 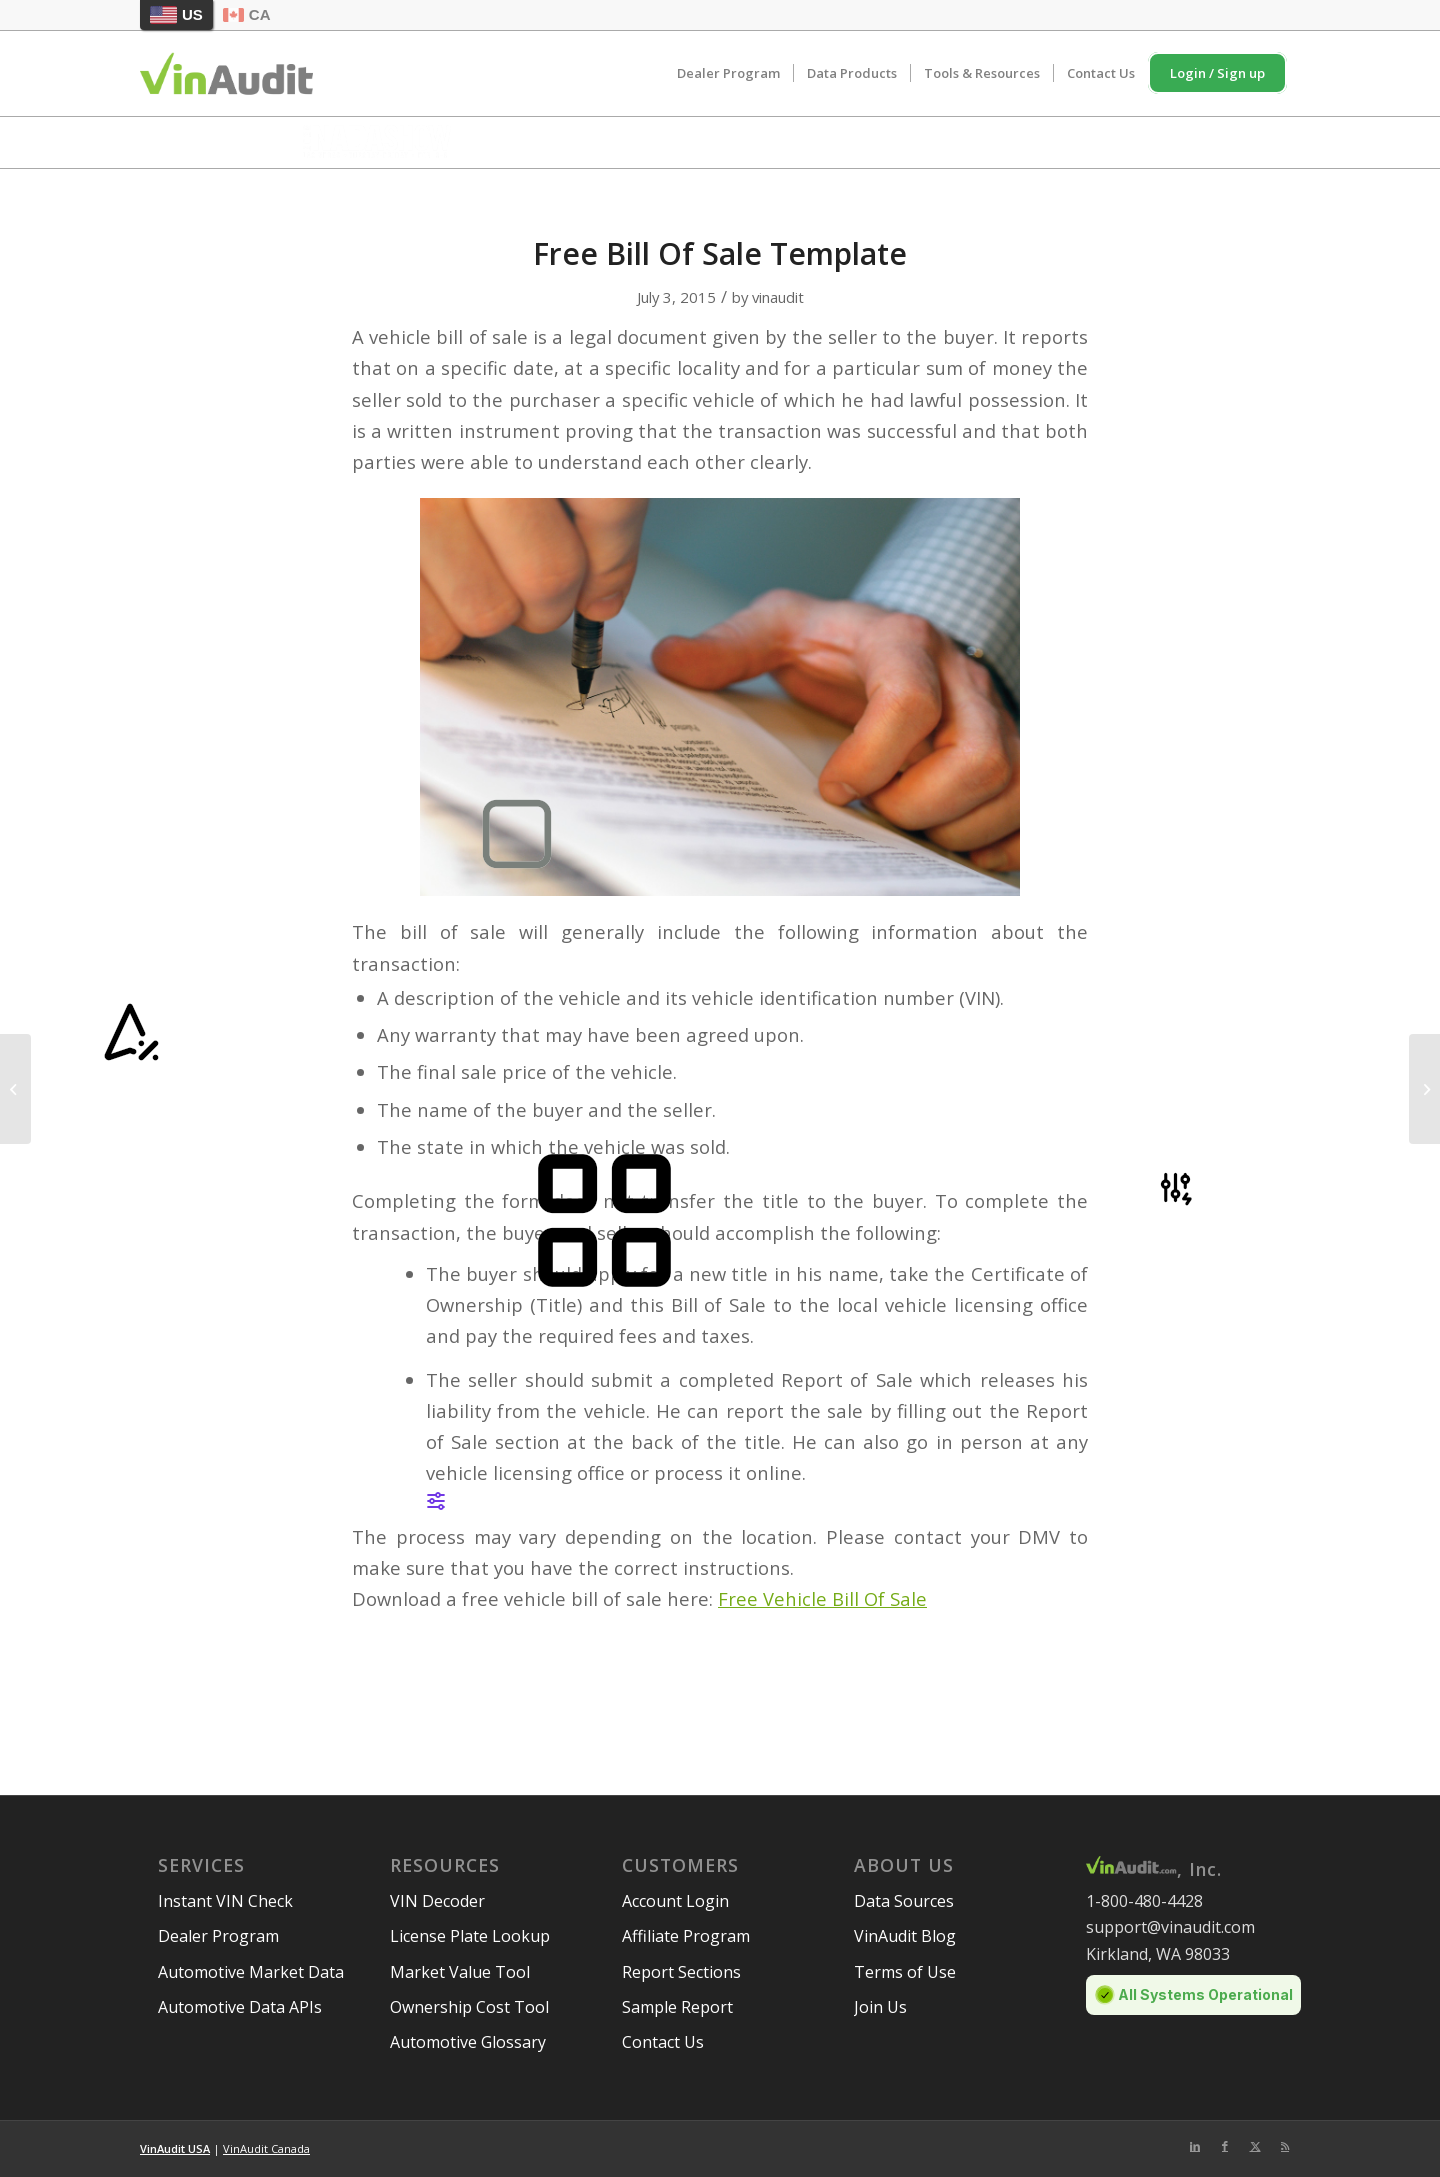 What do you see at coordinates (1175, 1187) in the screenshot?
I see `quick settings with power optimization` at bounding box center [1175, 1187].